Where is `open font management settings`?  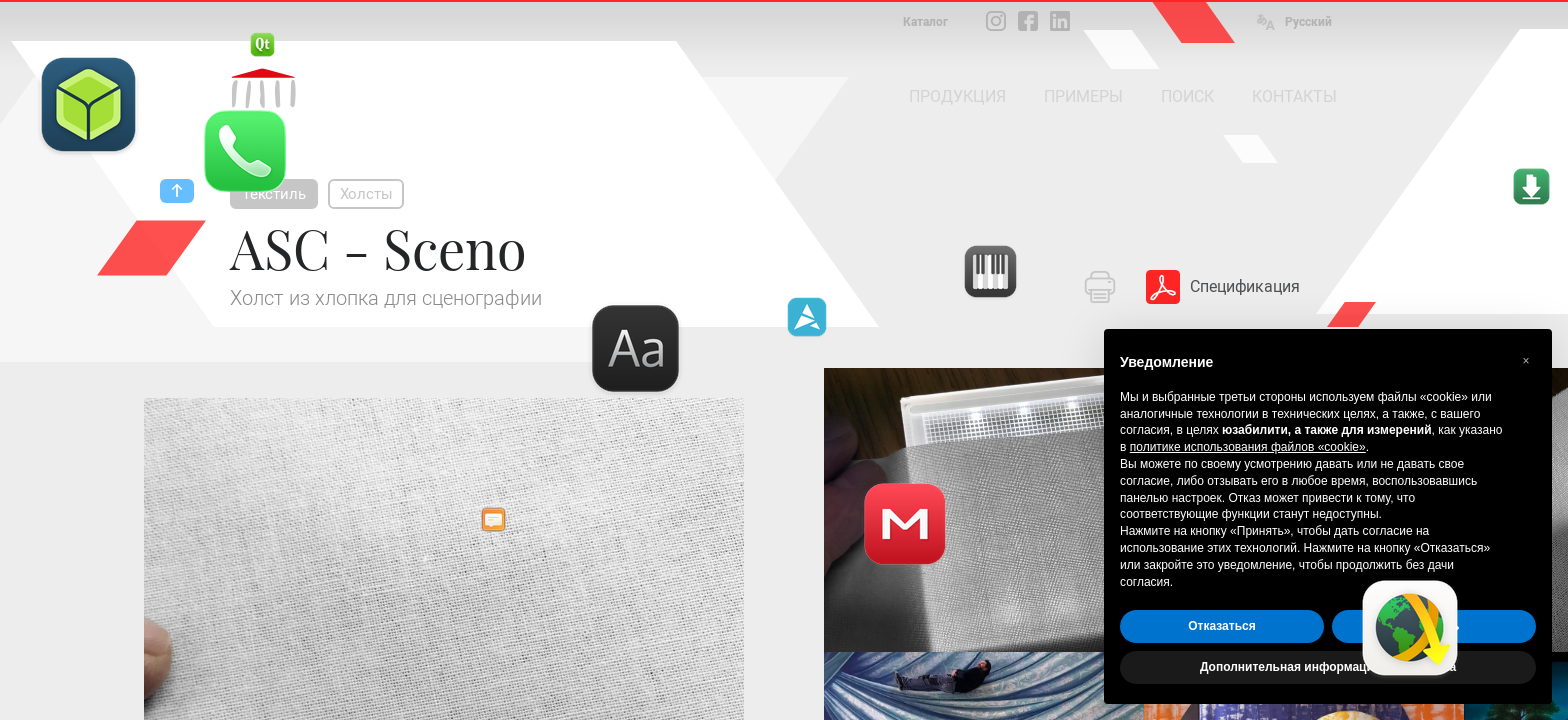
open font management settings is located at coordinates (635, 348).